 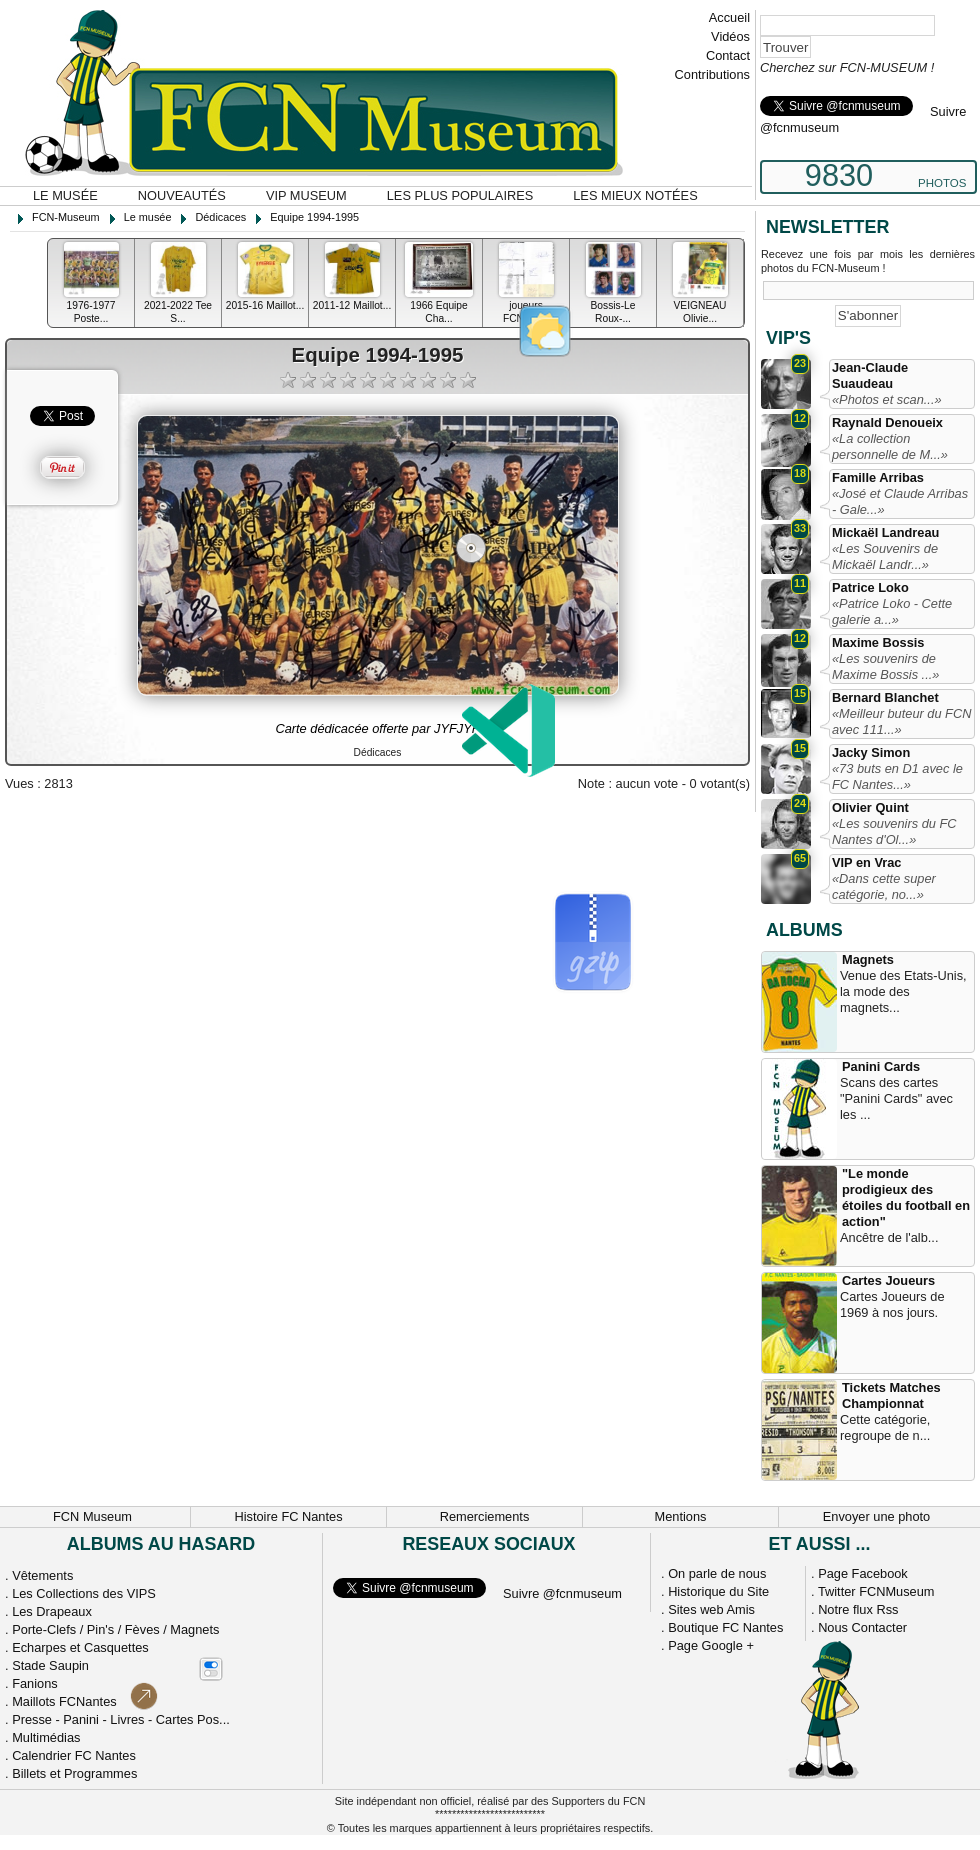 What do you see at coordinates (593, 942) in the screenshot?
I see `a gzip compressed archive file` at bounding box center [593, 942].